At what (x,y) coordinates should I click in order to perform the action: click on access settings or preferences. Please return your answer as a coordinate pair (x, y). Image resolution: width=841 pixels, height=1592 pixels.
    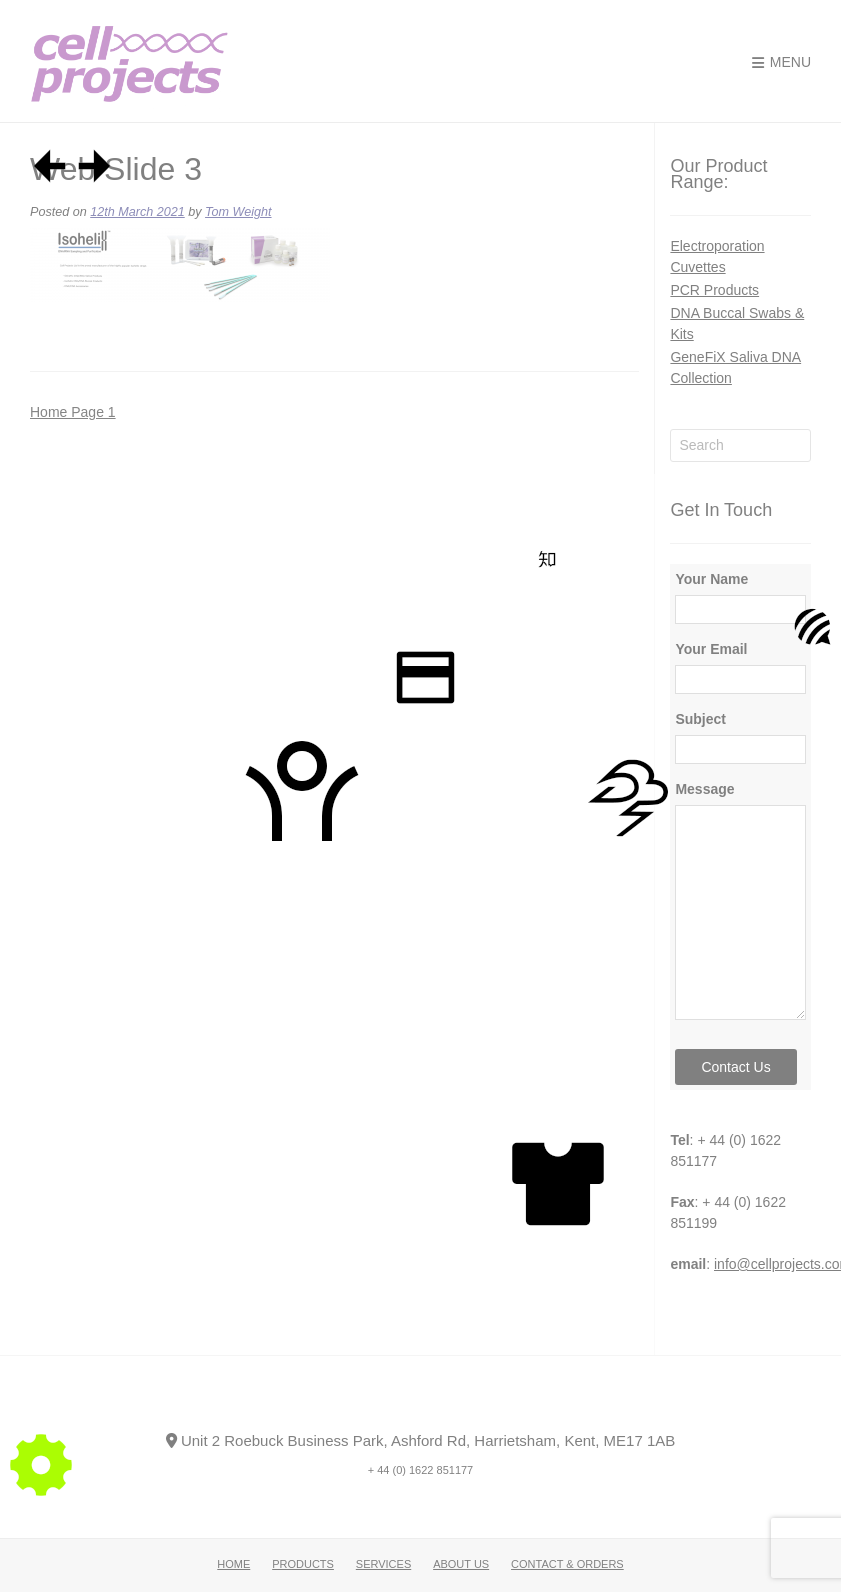
    Looking at the image, I should click on (41, 1465).